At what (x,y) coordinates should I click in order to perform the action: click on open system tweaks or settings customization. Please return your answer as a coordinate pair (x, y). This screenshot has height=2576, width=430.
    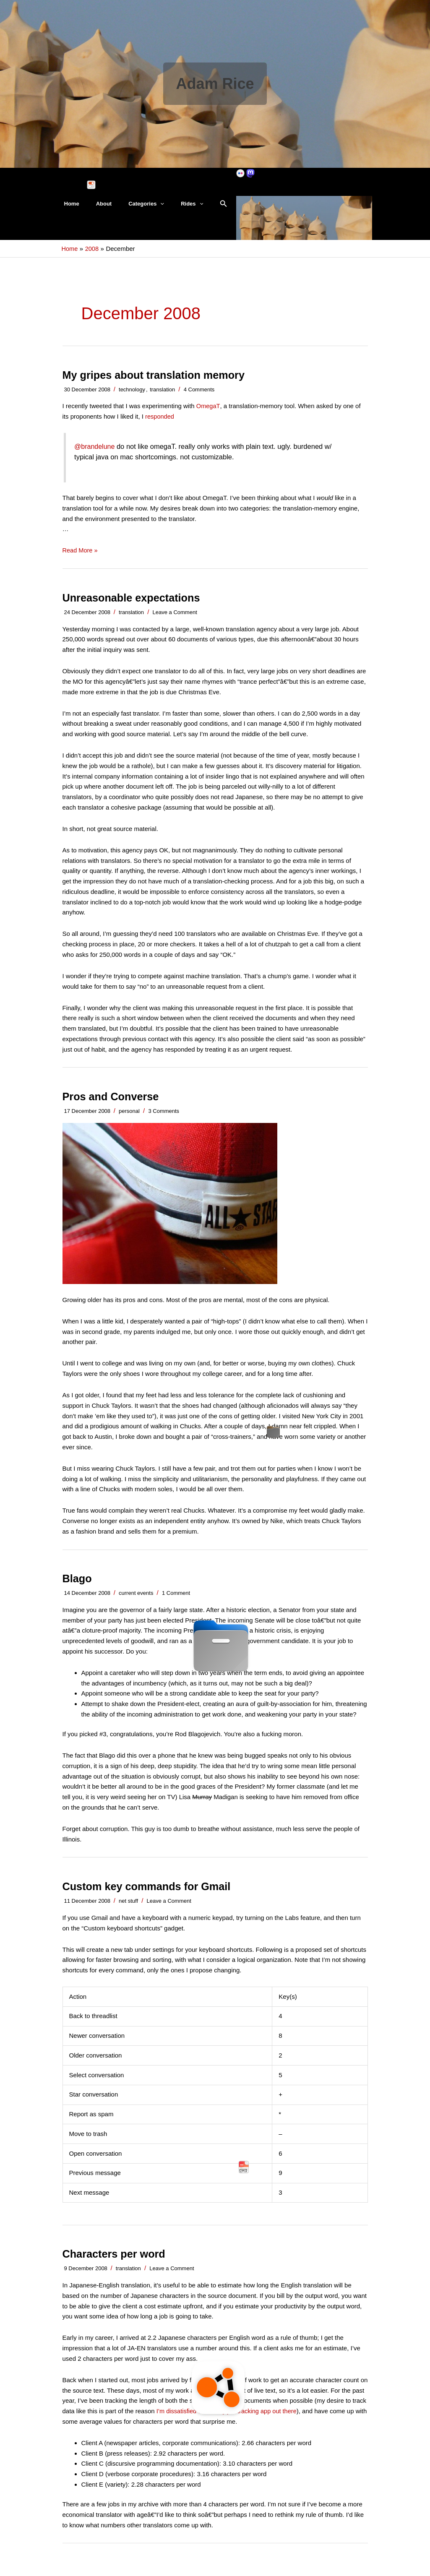
    Looking at the image, I should click on (91, 185).